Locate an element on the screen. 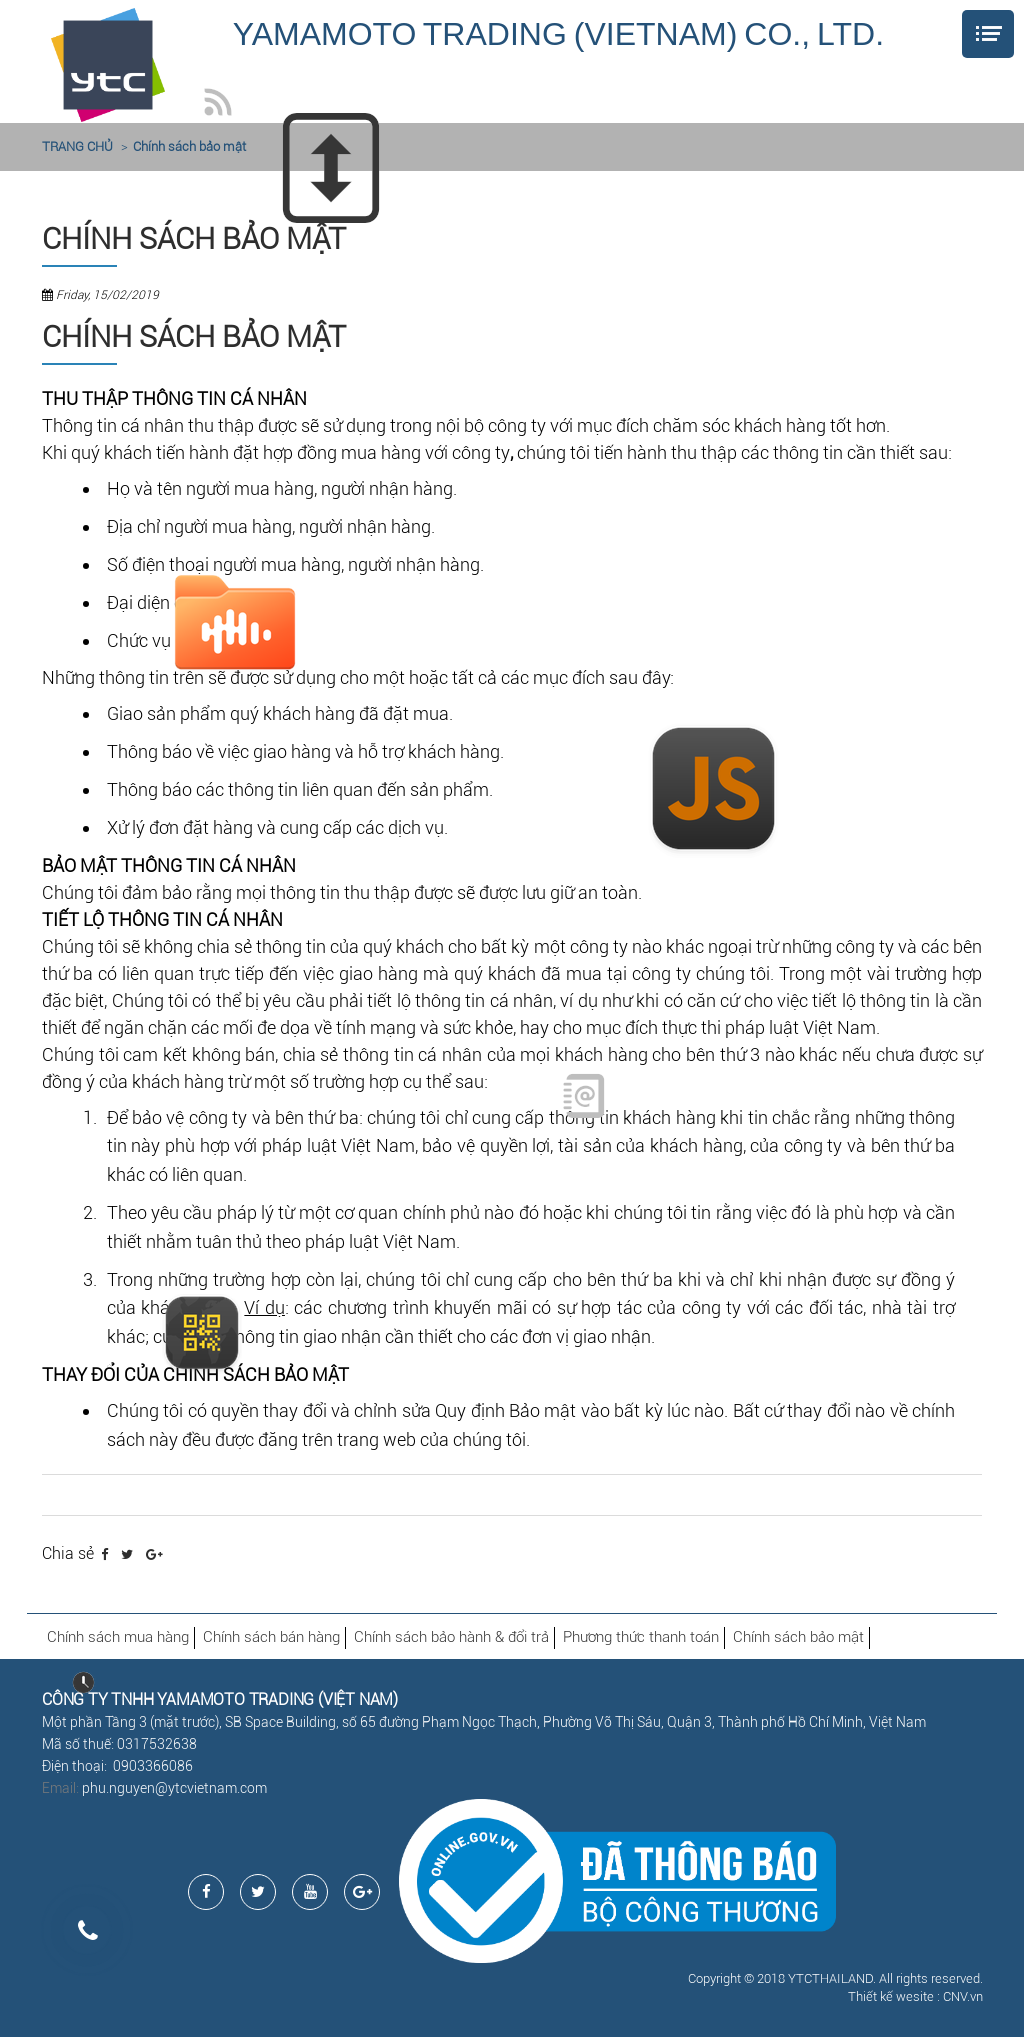 The height and width of the screenshot is (2037, 1024). indicates urgent or time-sensitive status is located at coordinates (83, 1682).